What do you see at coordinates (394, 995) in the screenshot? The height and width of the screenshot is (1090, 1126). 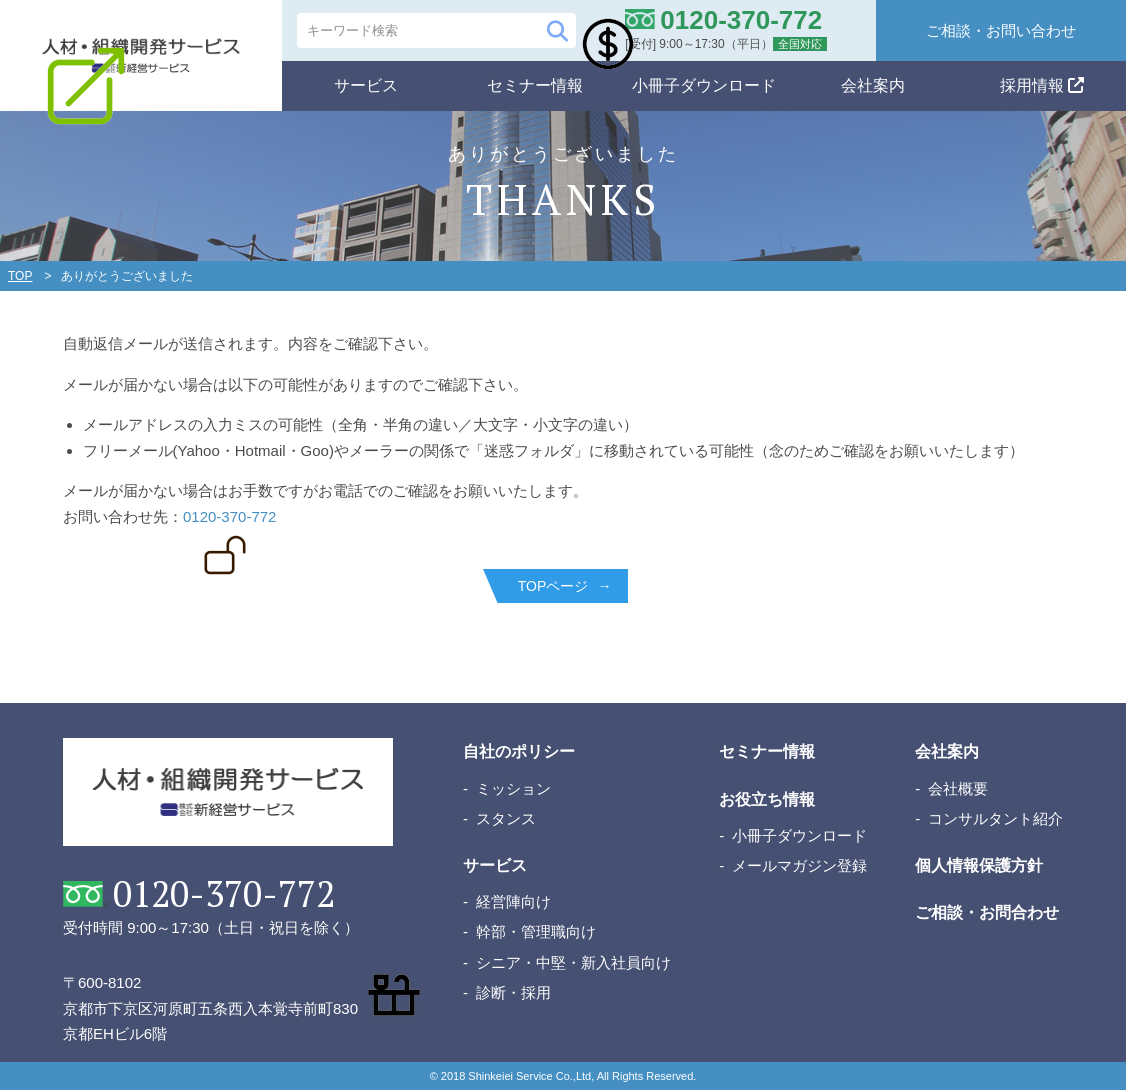 I see `browse kitchen countertop options` at bounding box center [394, 995].